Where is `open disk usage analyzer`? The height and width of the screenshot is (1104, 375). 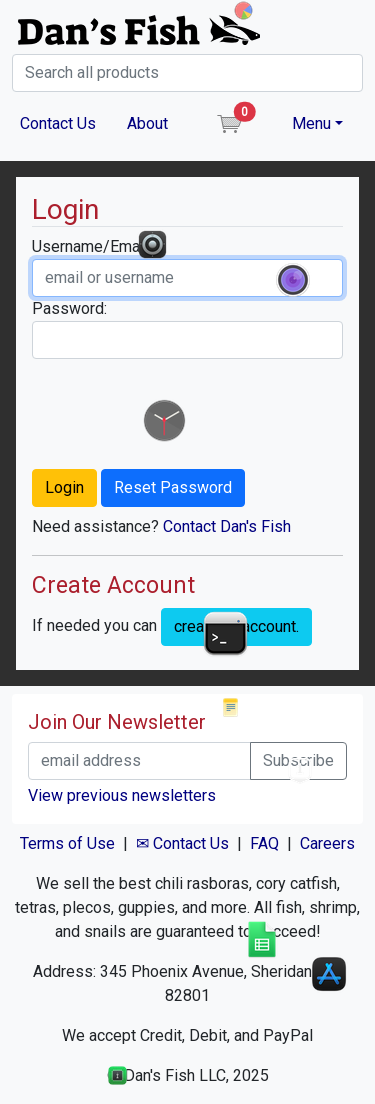 open disk usage analyzer is located at coordinates (243, 10).